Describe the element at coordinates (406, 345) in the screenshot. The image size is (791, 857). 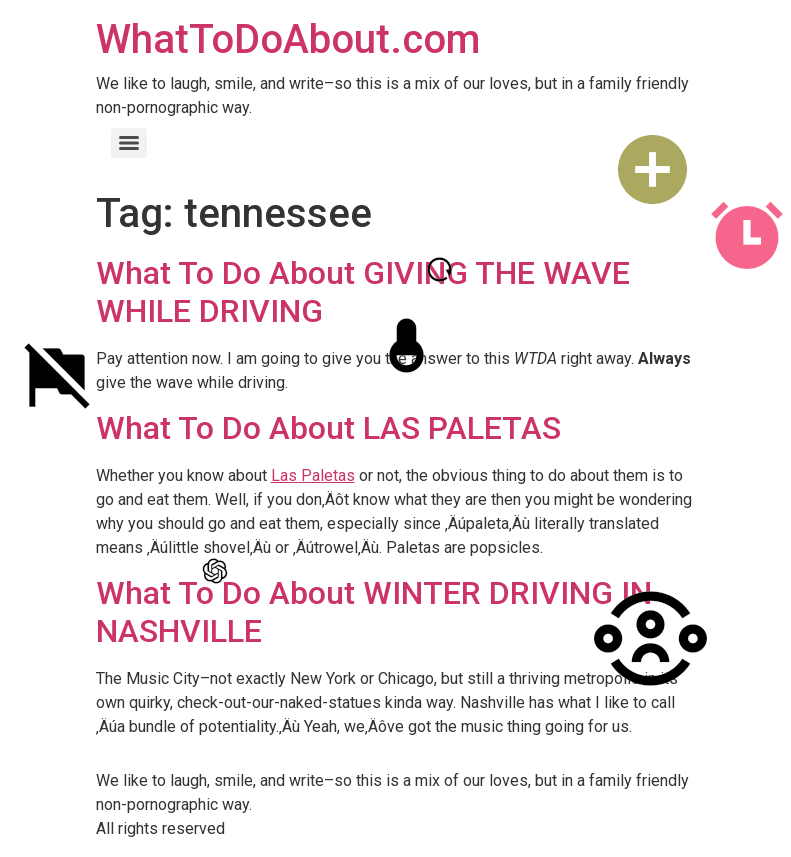
I see `indicates low or cold temperature` at that location.